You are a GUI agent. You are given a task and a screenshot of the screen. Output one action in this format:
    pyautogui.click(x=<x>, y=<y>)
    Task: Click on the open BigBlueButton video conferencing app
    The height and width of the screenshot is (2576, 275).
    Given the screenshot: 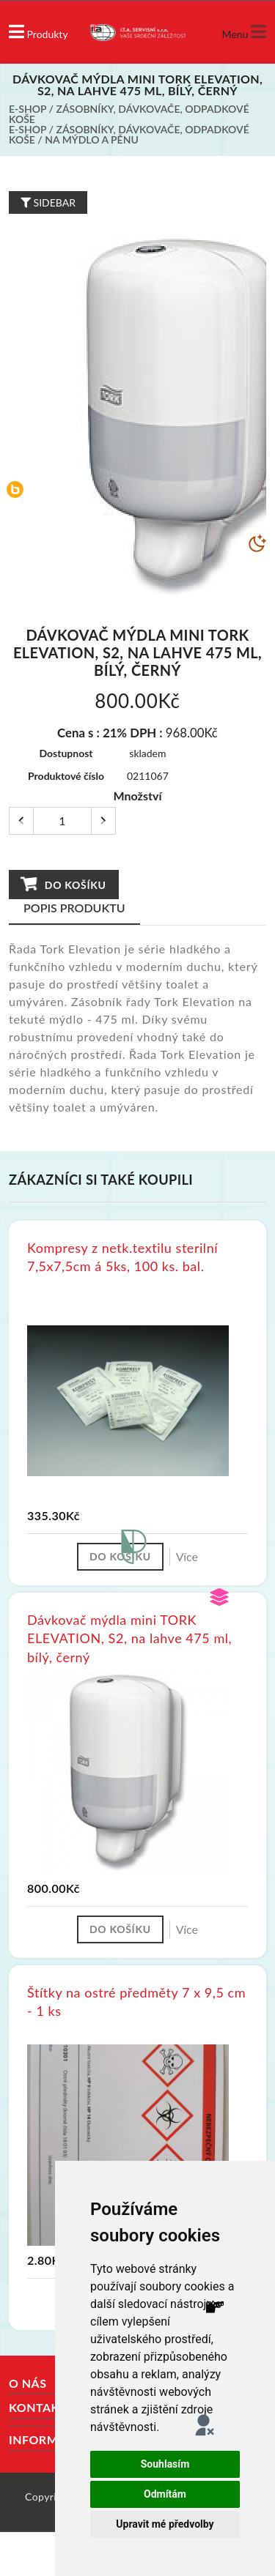 What is the action you would take?
    pyautogui.click(x=15, y=489)
    